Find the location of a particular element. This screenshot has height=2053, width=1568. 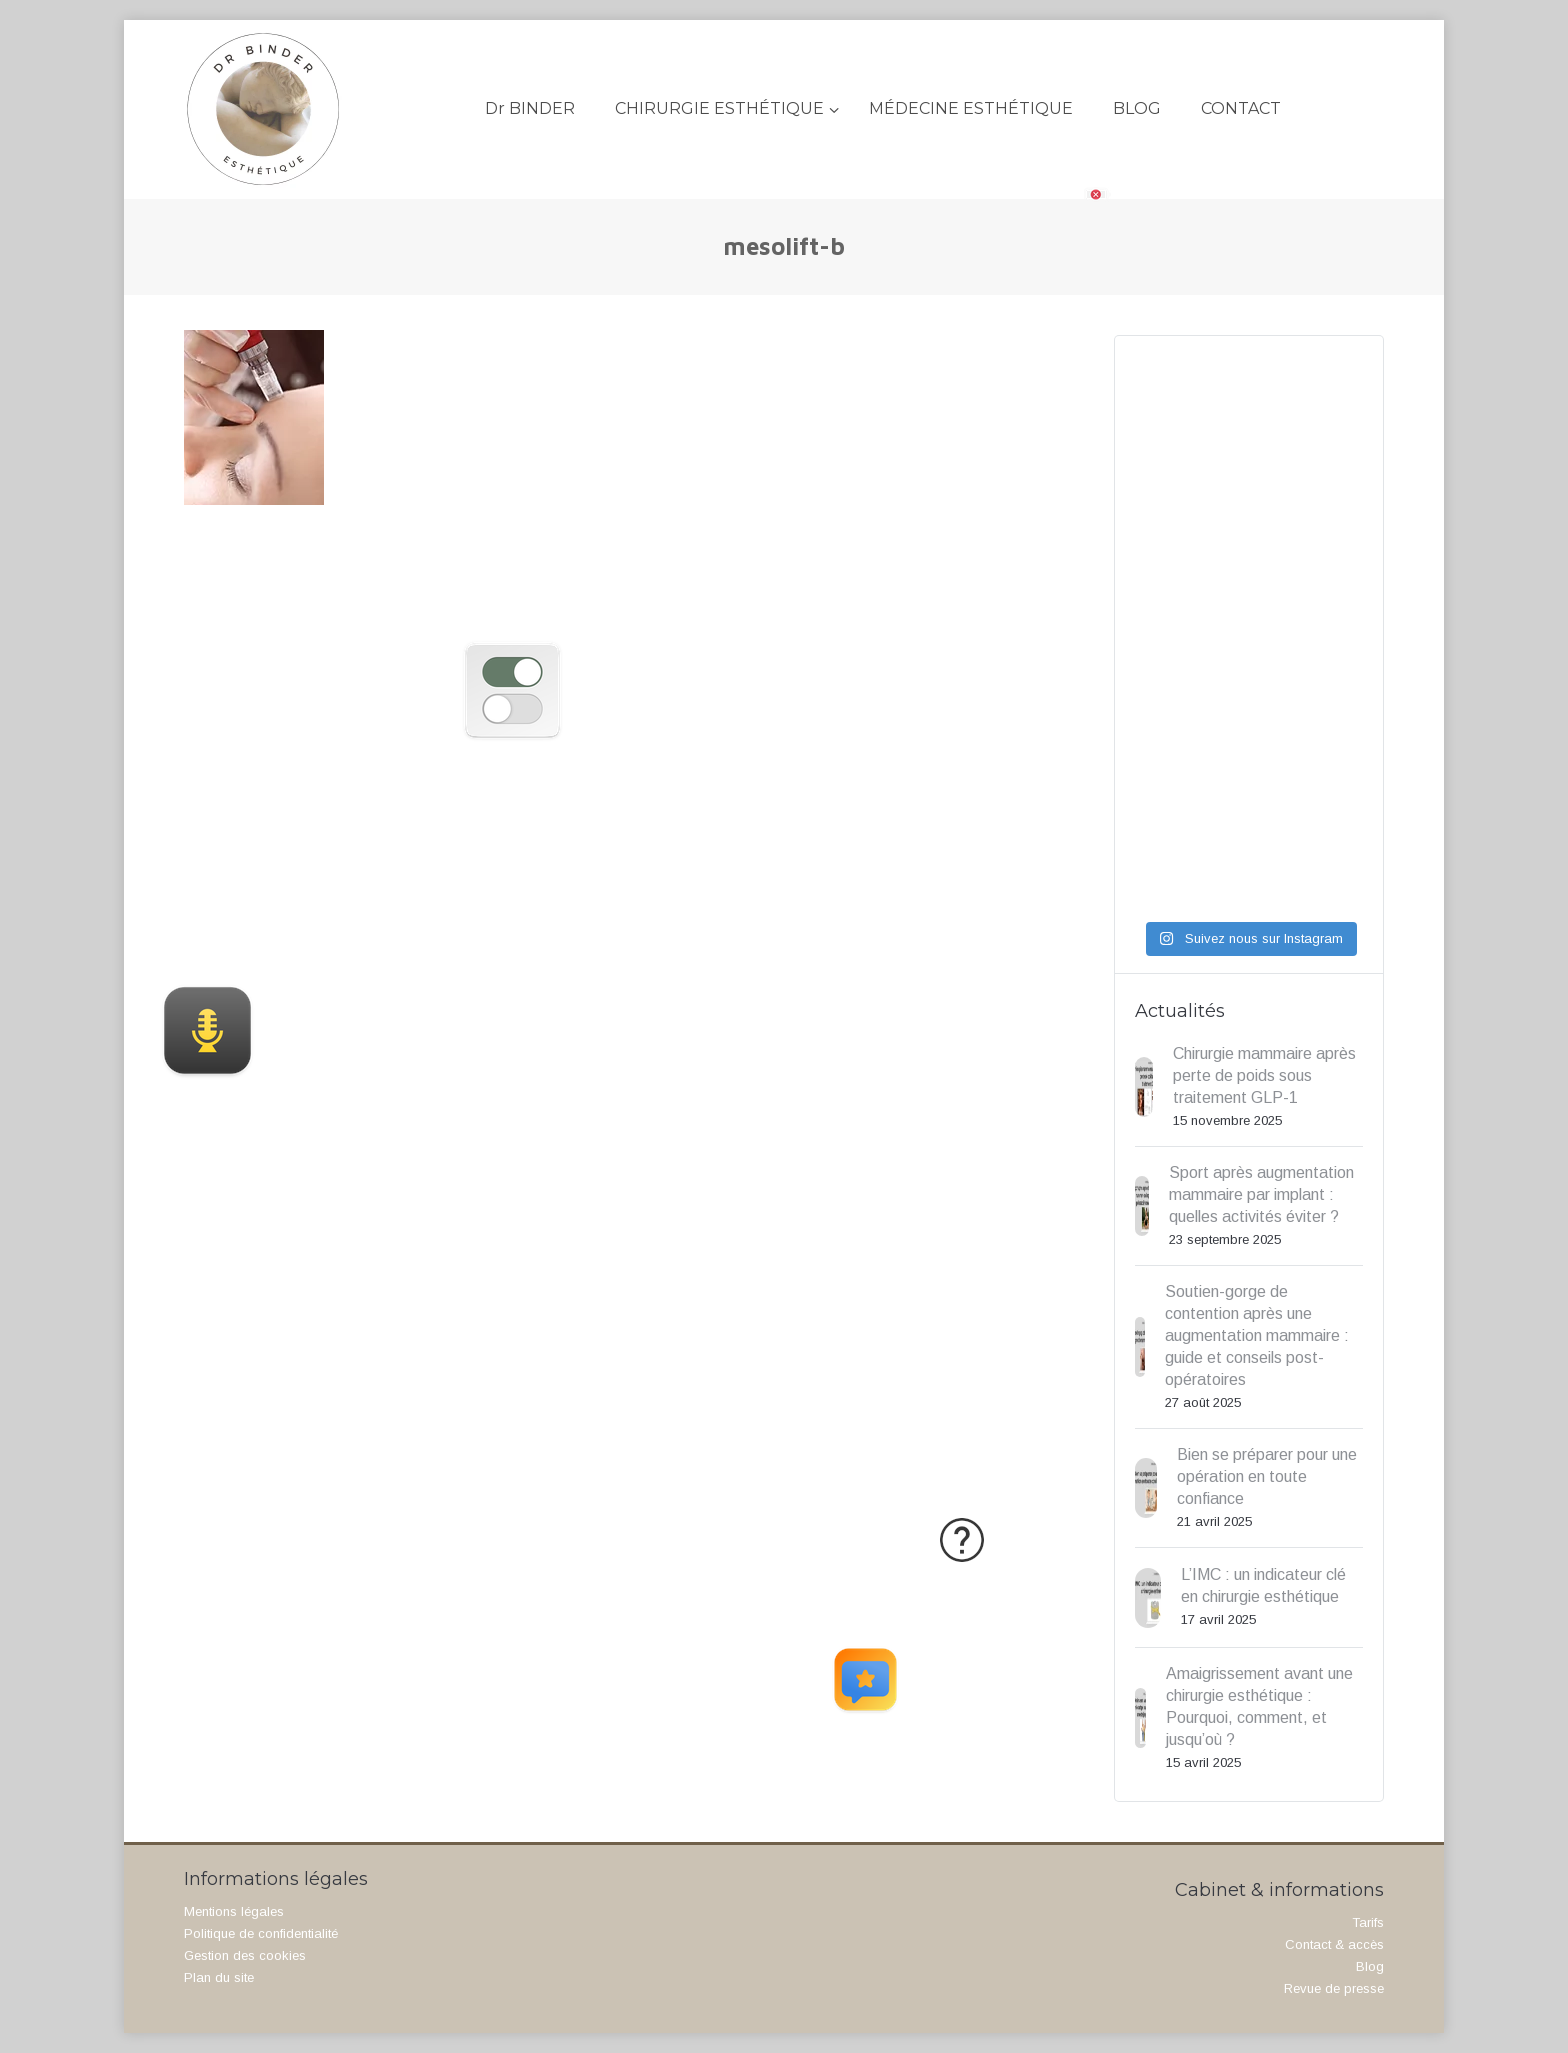

access help or support documentation is located at coordinates (962, 1540).